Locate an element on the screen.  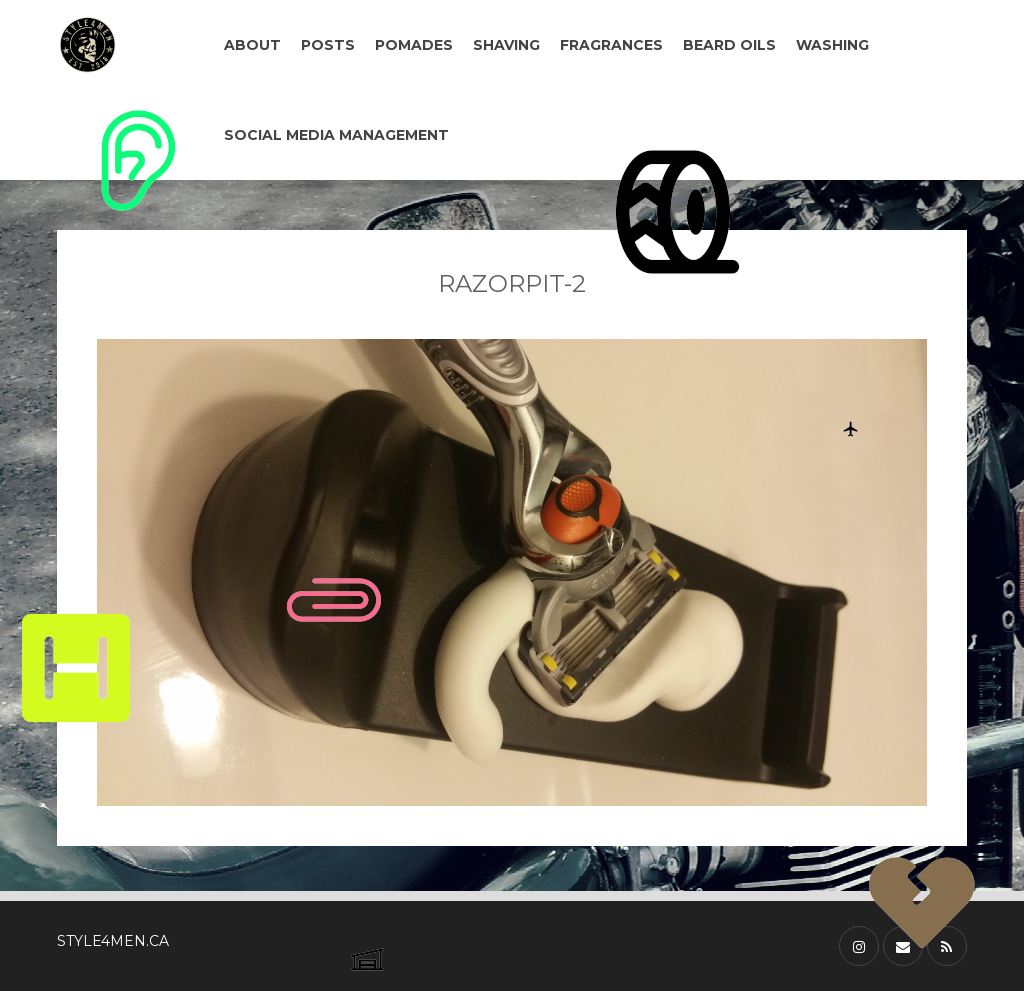
format text as a heading is located at coordinates (76, 668).